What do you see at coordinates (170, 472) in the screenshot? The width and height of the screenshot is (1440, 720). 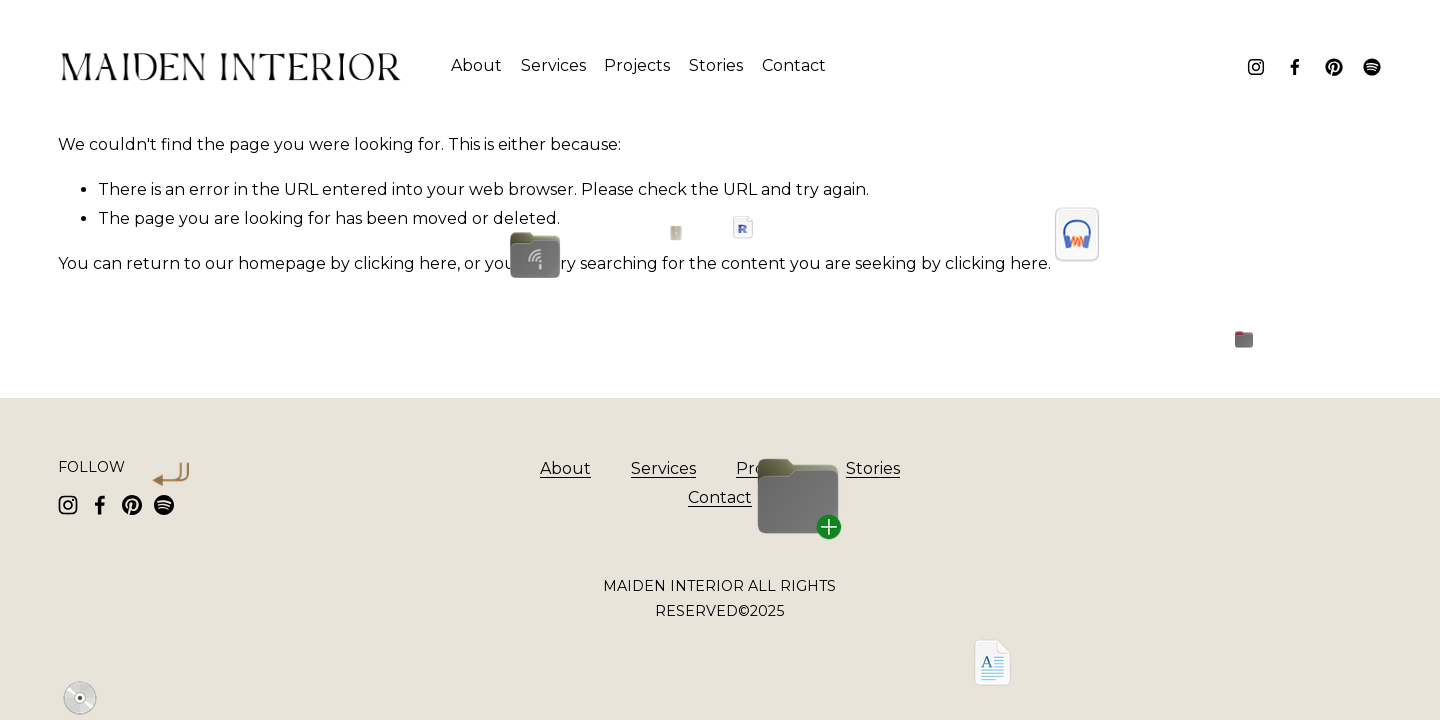 I see `reply to all recipients of an email` at bounding box center [170, 472].